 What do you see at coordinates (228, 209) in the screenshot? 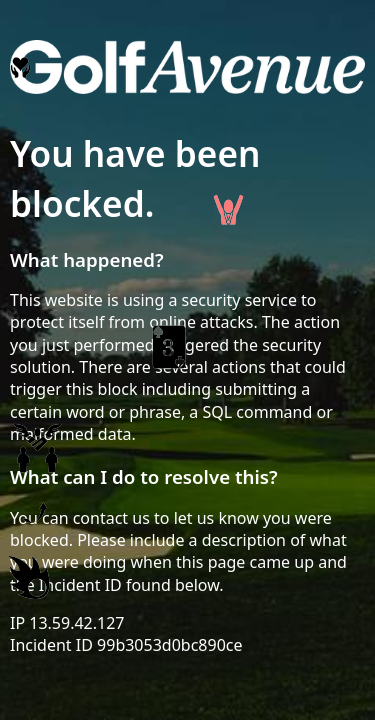
I see `indicates a winner or top performer` at bounding box center [228, 209].